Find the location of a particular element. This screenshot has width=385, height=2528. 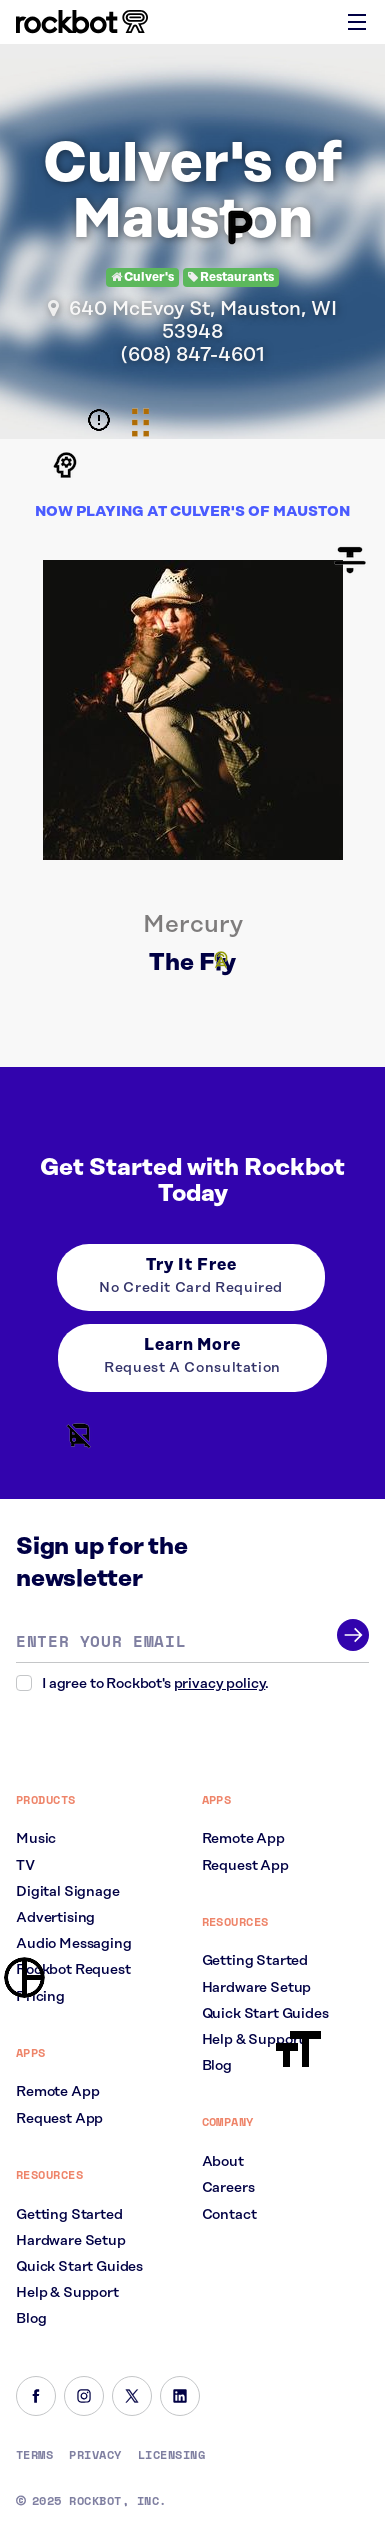

find nearby parking locations is located at coordinates (239, 227).